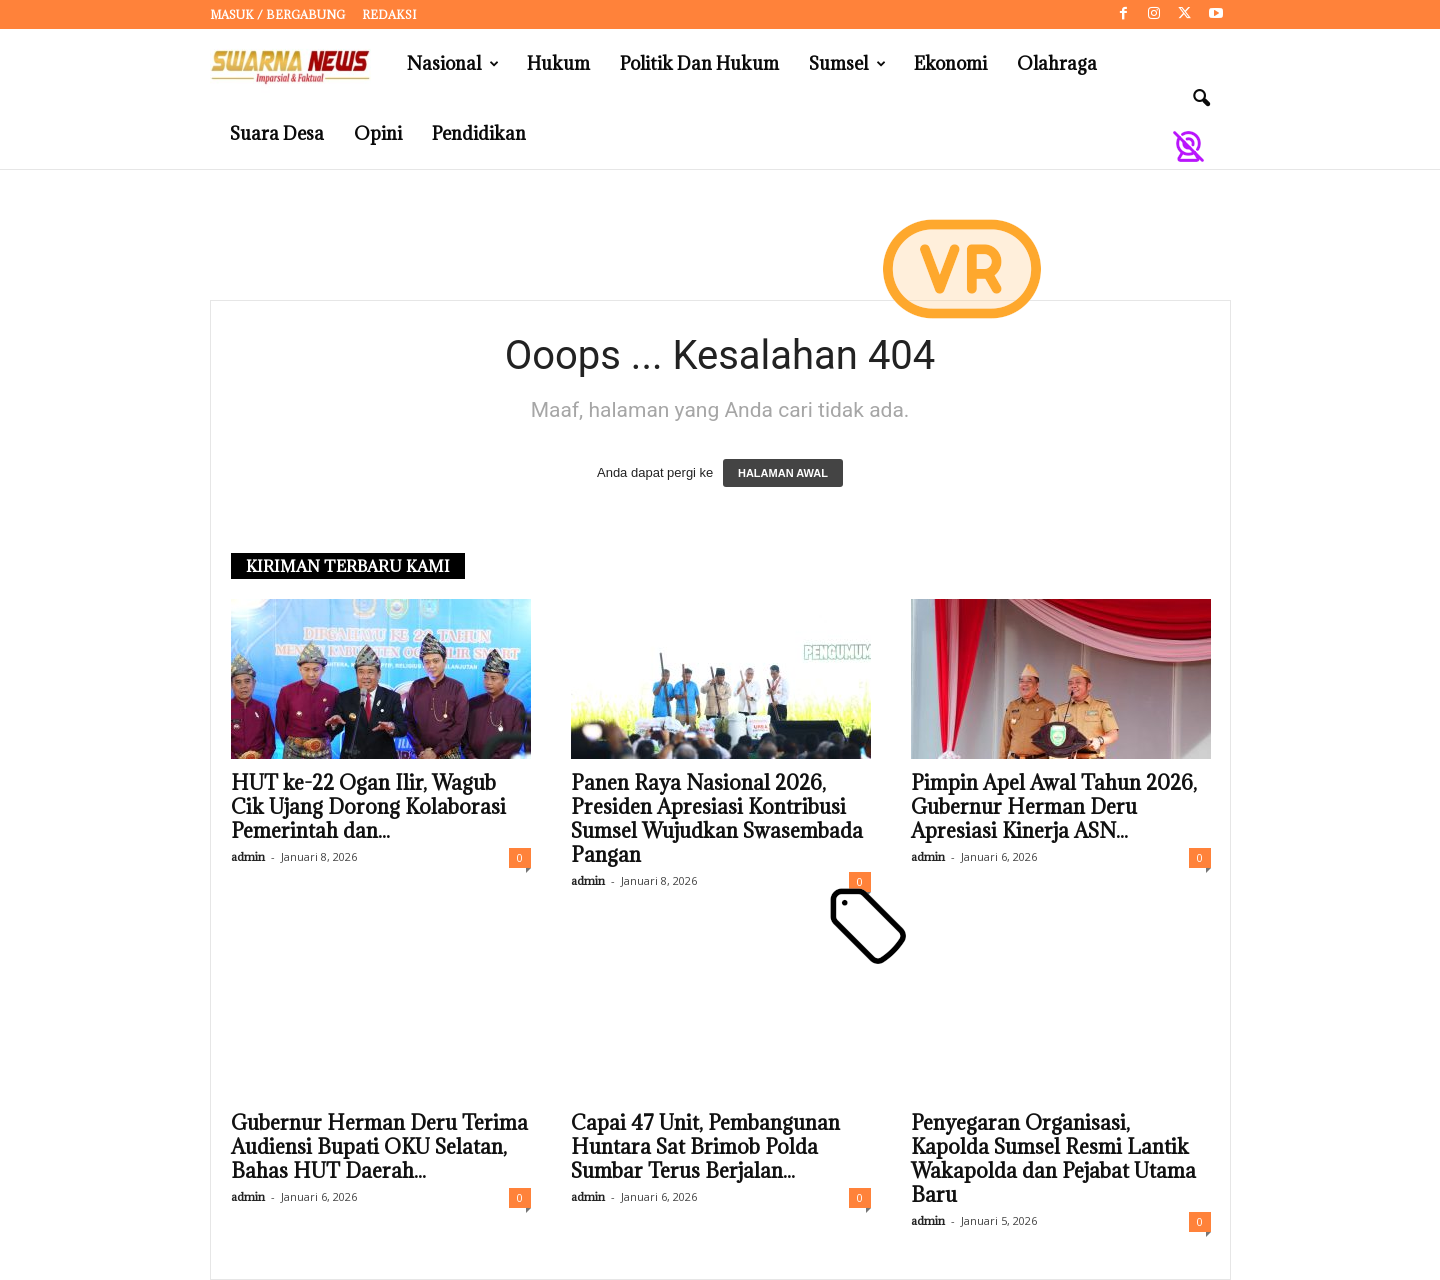 Image resolution: width=1440 pixels, height=1280 pixels. I want to click on add or view tags for an item, so click(867, 925).